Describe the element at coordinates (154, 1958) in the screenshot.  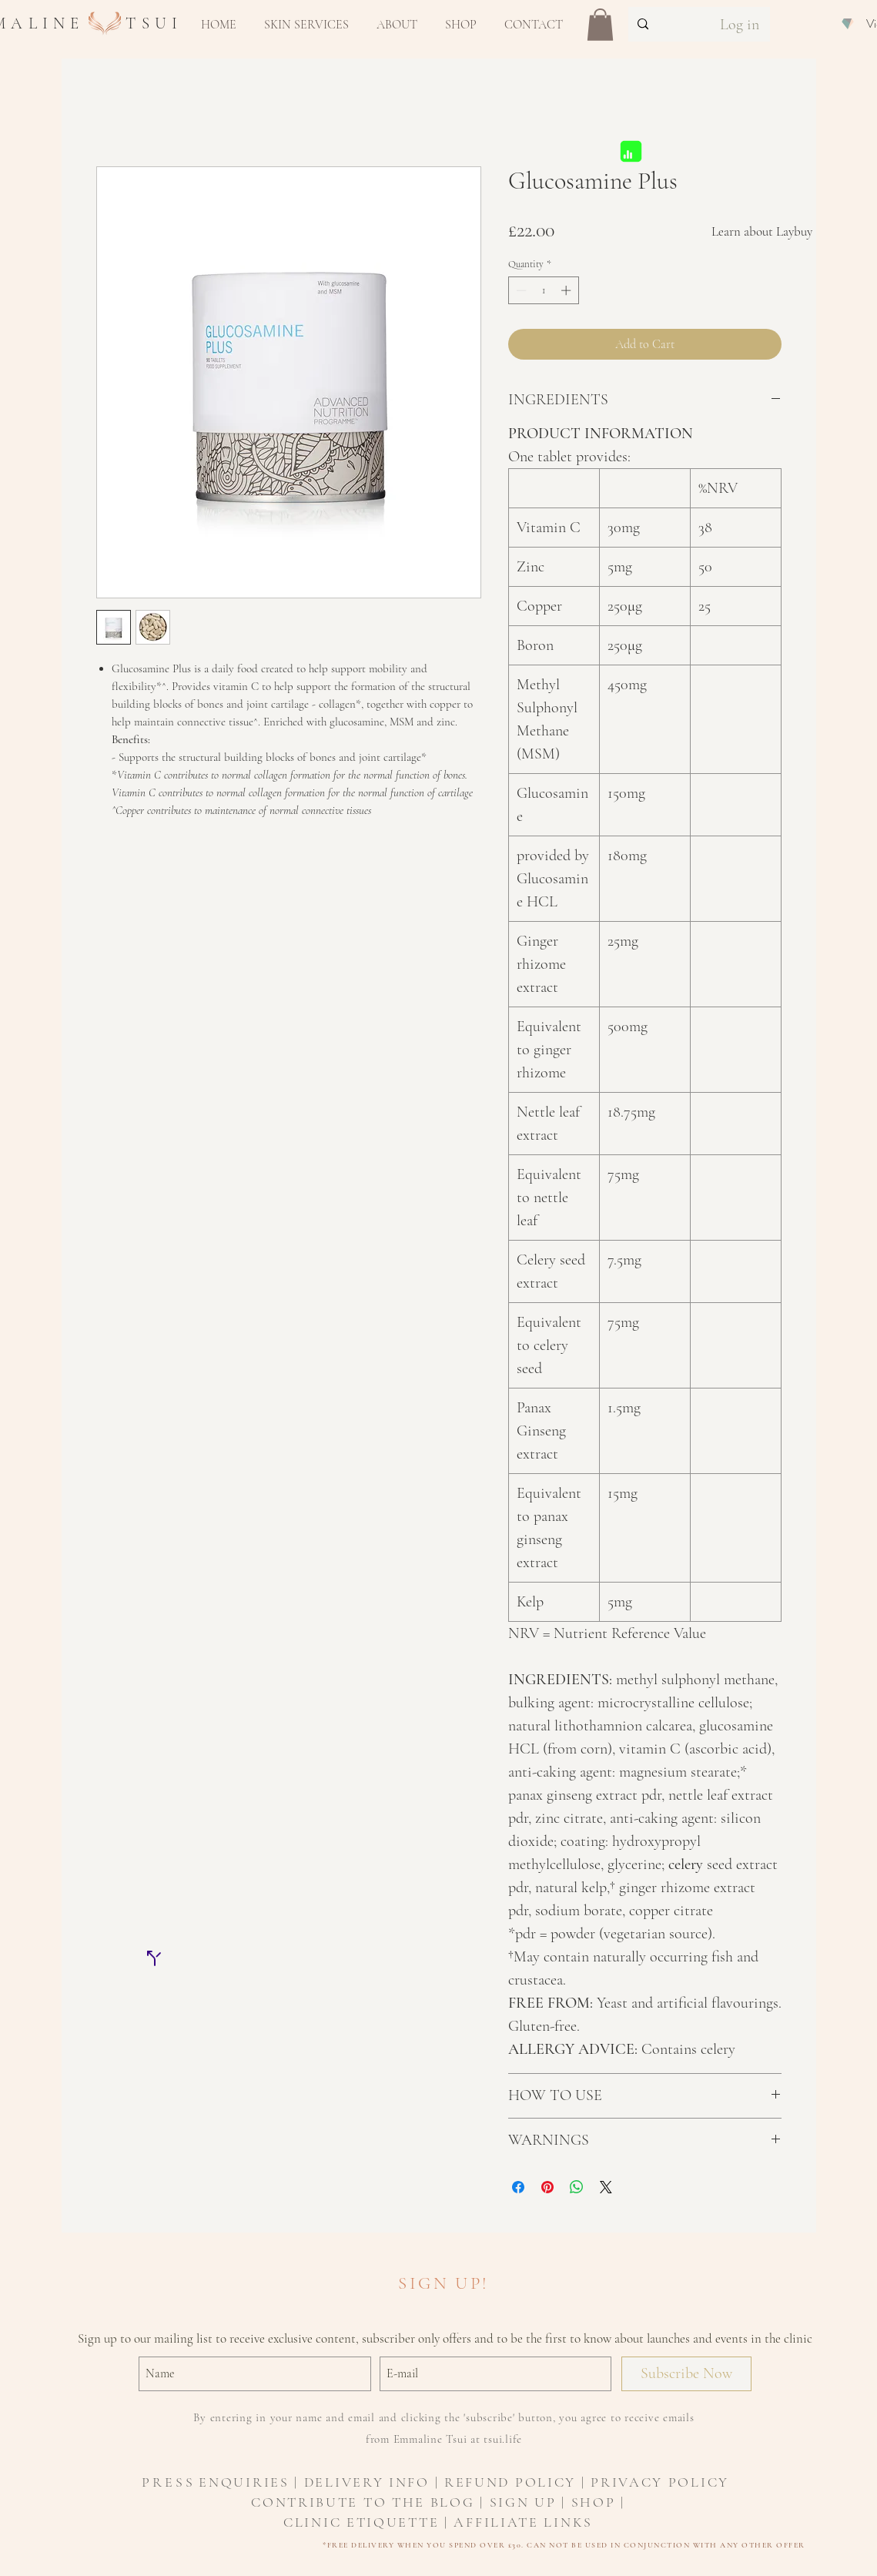
I see `bear left at the upcoming fork` at that location.